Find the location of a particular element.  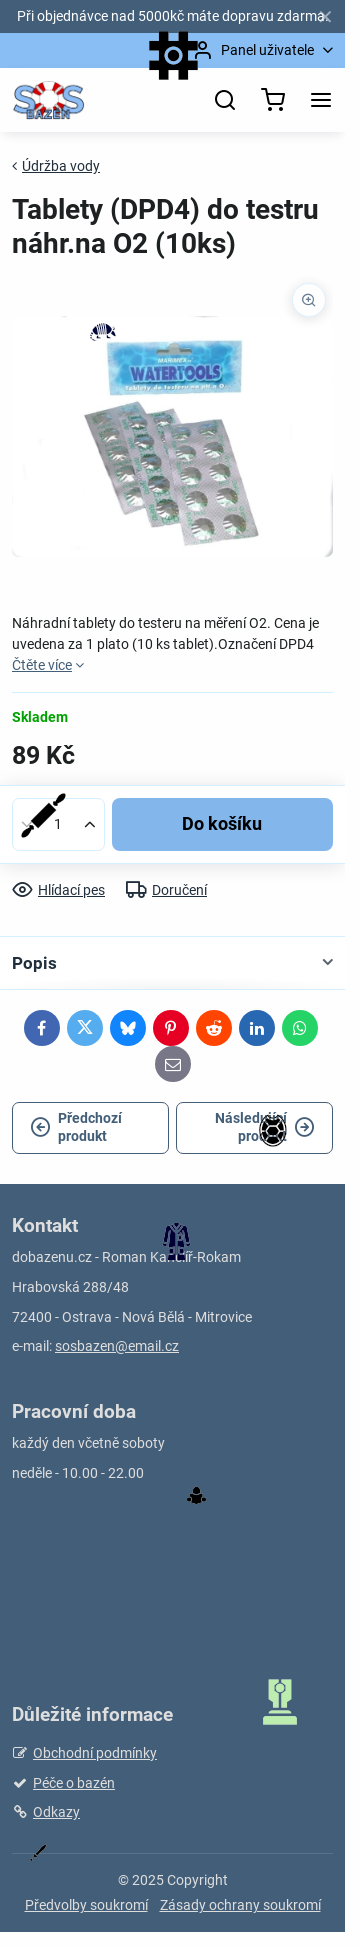

select sword or melee weapon in game is located at coordinates (38, 1852).